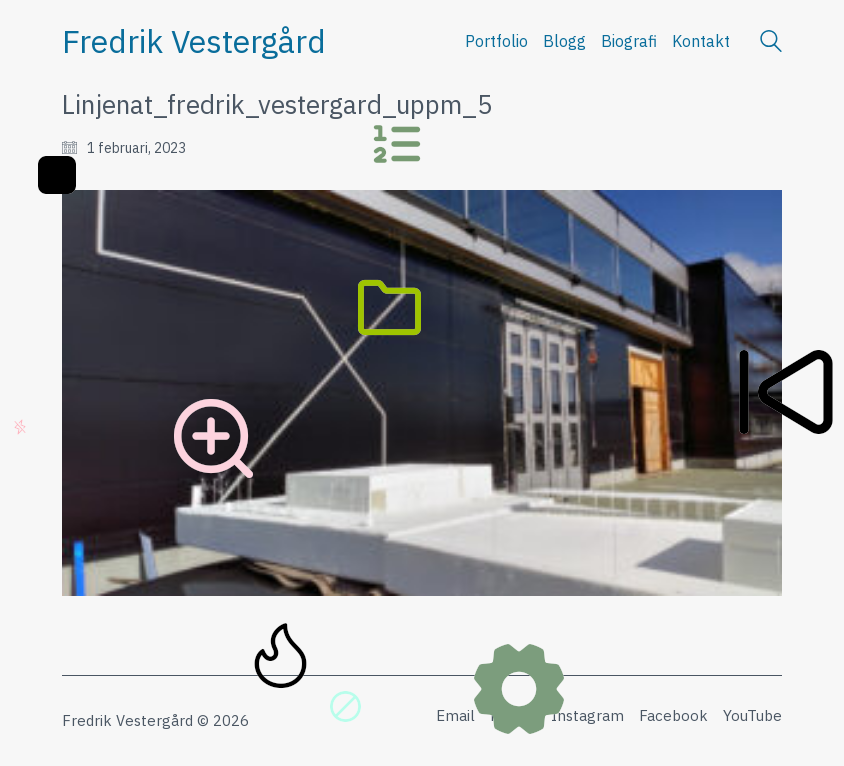  I want to click on view hot or trending content, so click(280, 655).